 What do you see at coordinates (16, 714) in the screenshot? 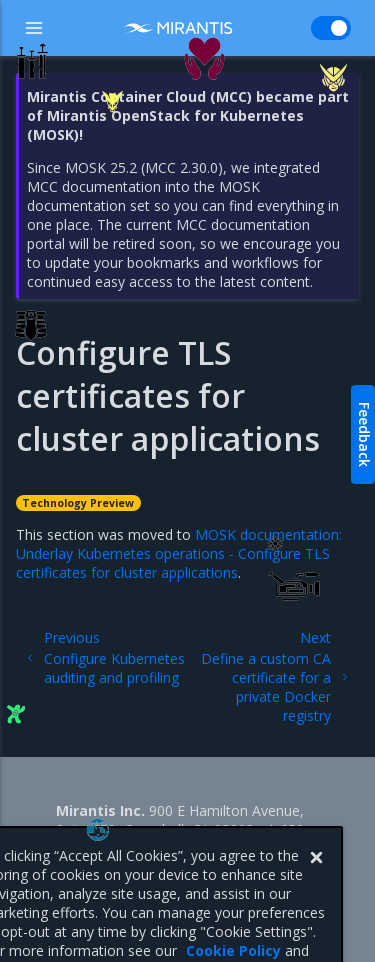
I see `select a practice target or training dummy` at bounding box center [16, 714].